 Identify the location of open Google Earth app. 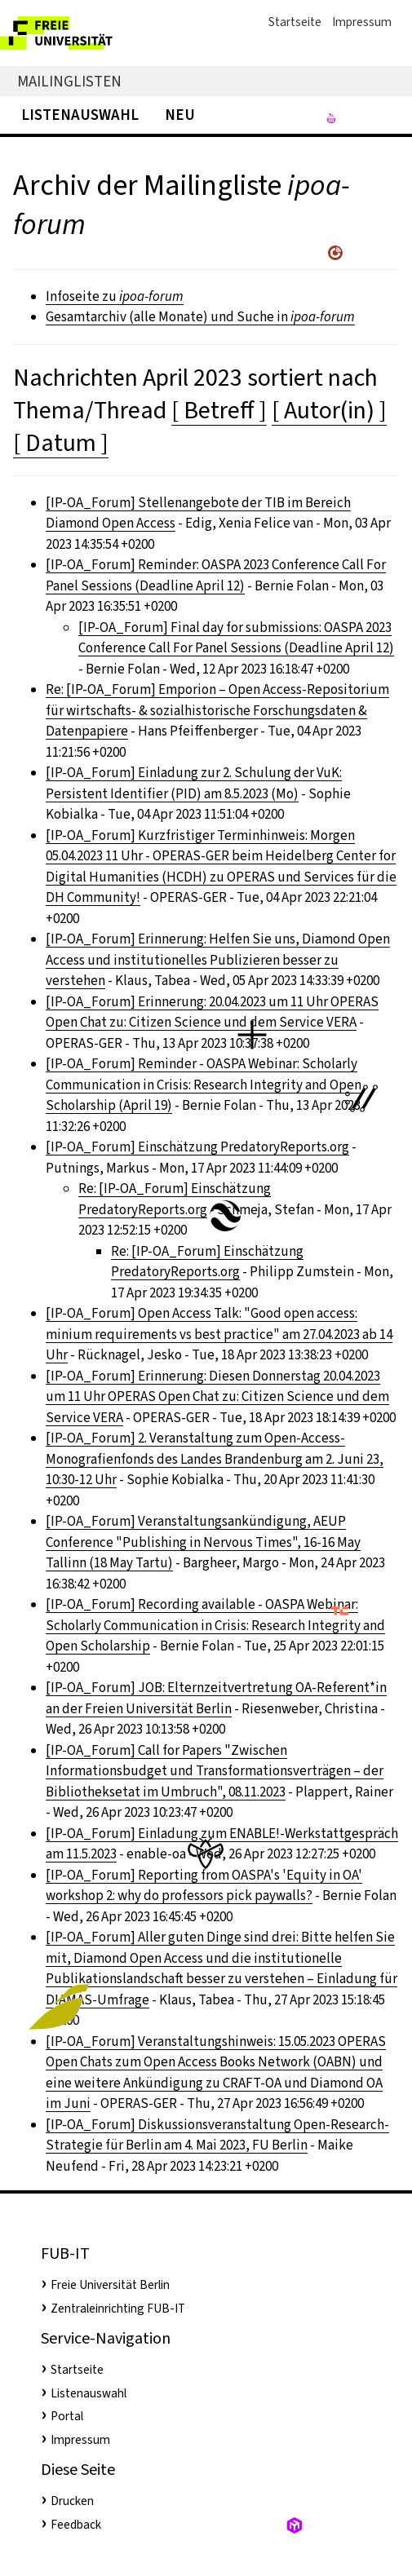
(225, 1216).